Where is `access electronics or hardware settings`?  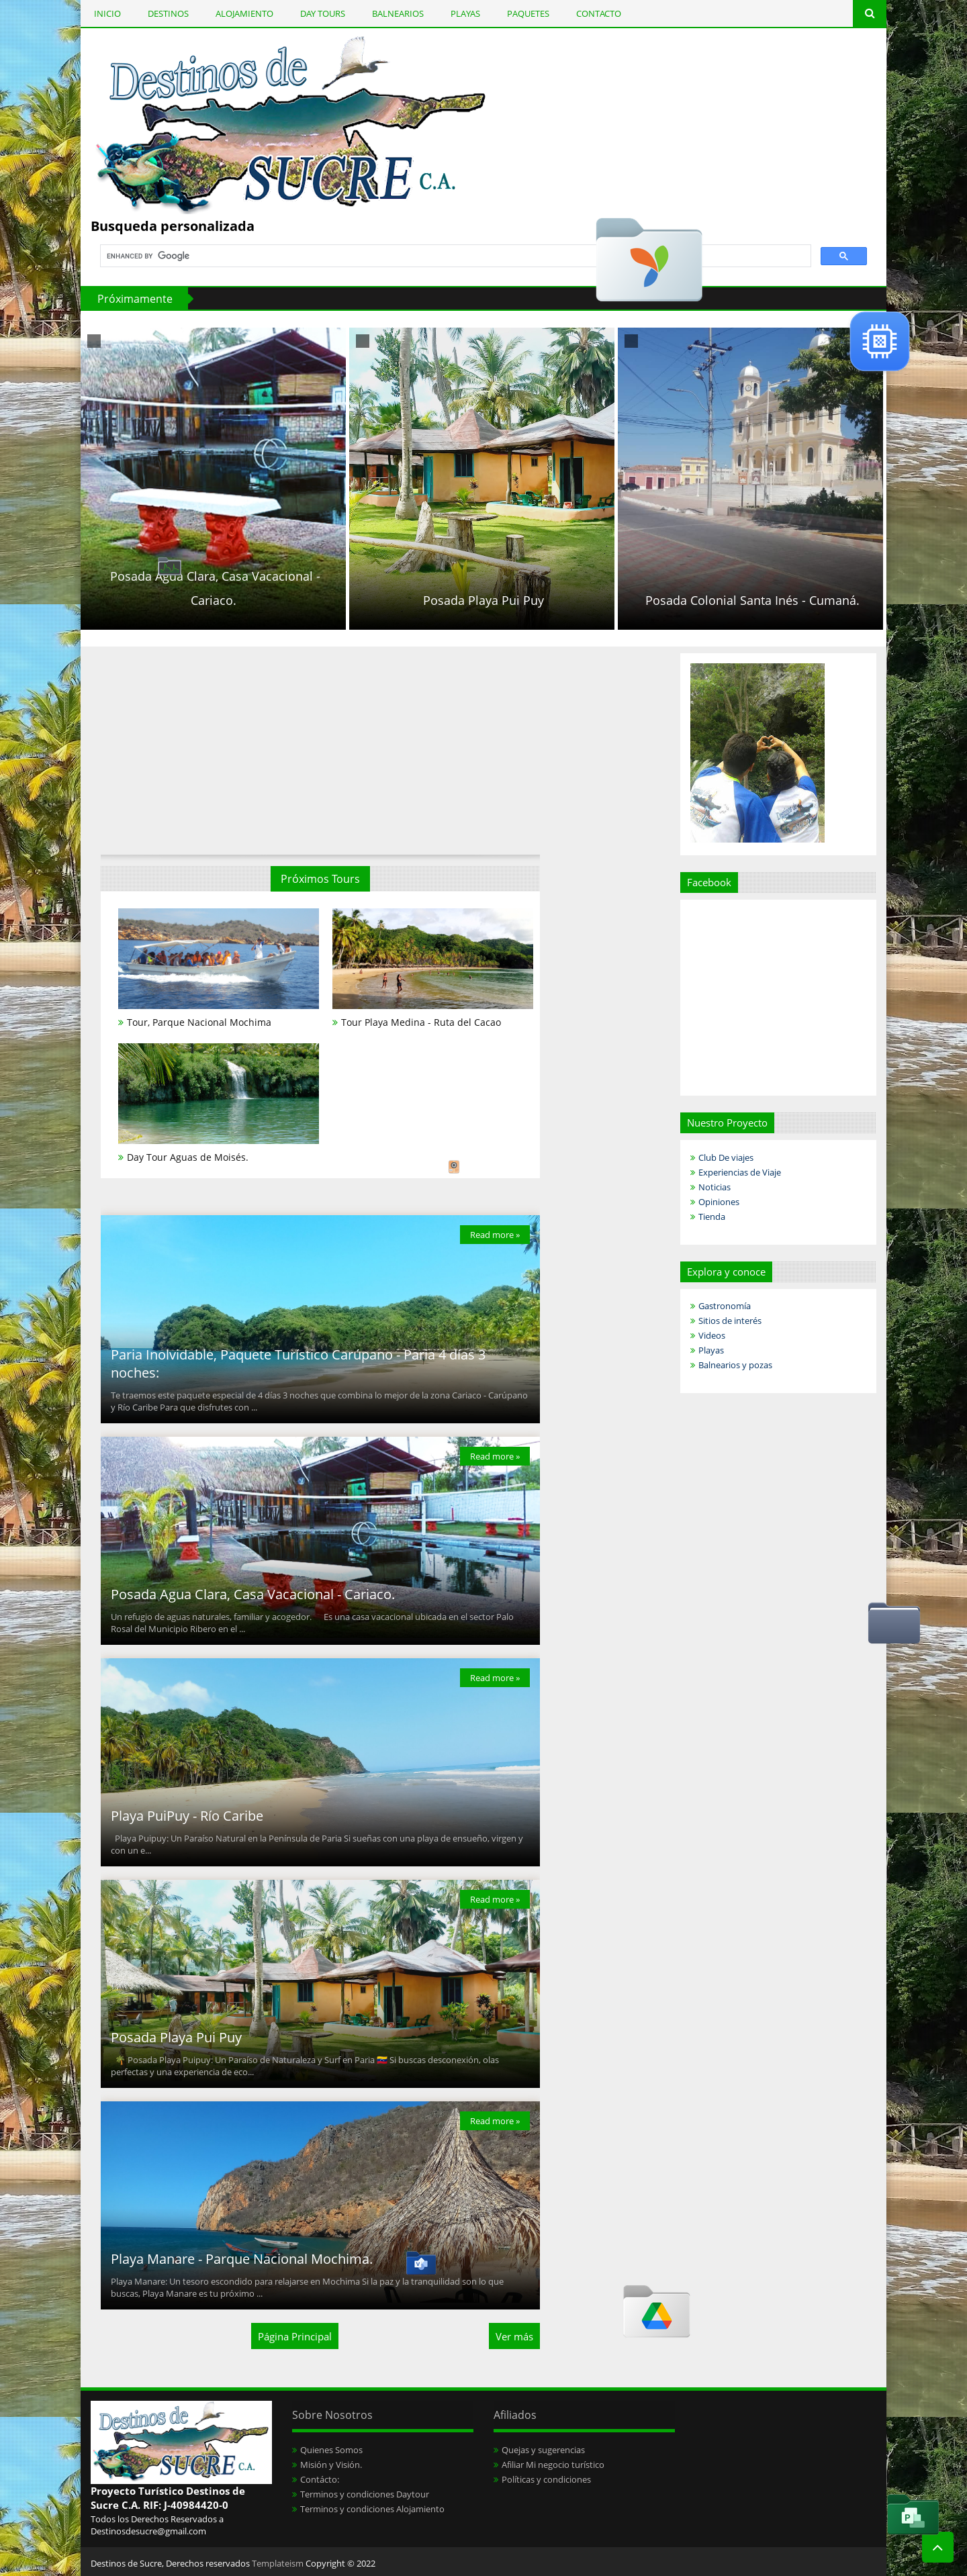
access electronics or hardware settings is located at coordinates (880, 342).